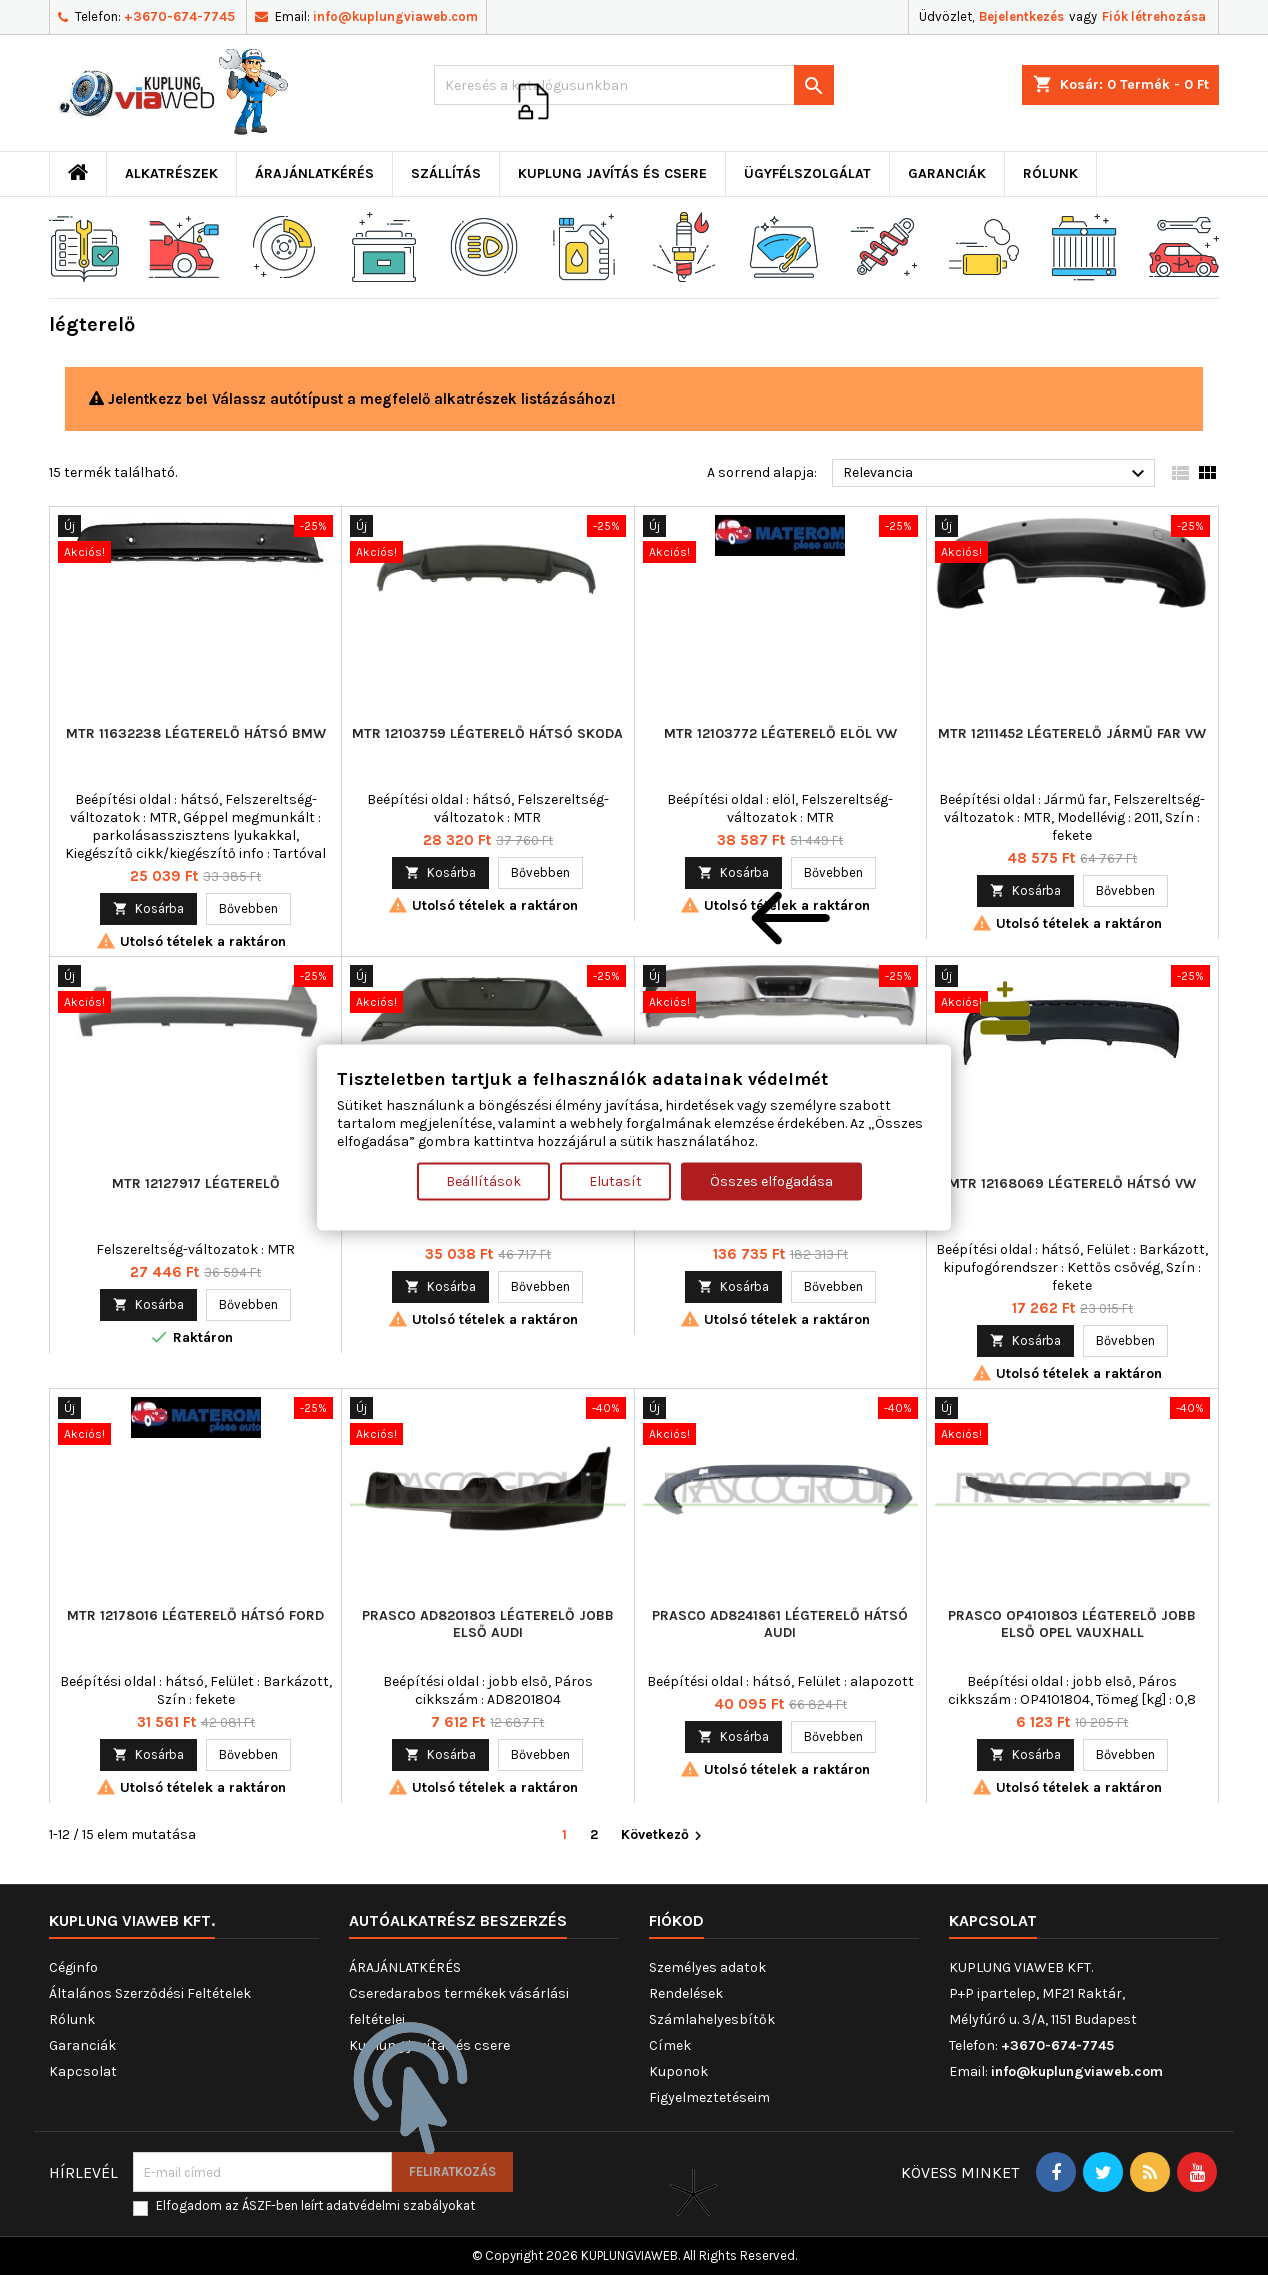 The height and width of the screenshot is (2275, 1268). I want to click on indicates a required field in a form, so click(693, 2194).